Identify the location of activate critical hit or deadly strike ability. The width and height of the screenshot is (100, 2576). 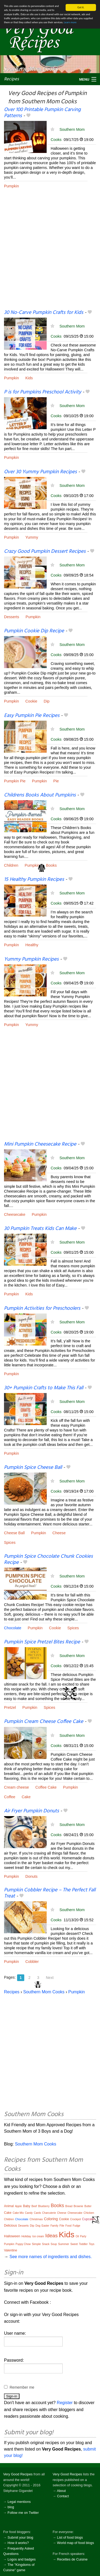
(38, 1985).